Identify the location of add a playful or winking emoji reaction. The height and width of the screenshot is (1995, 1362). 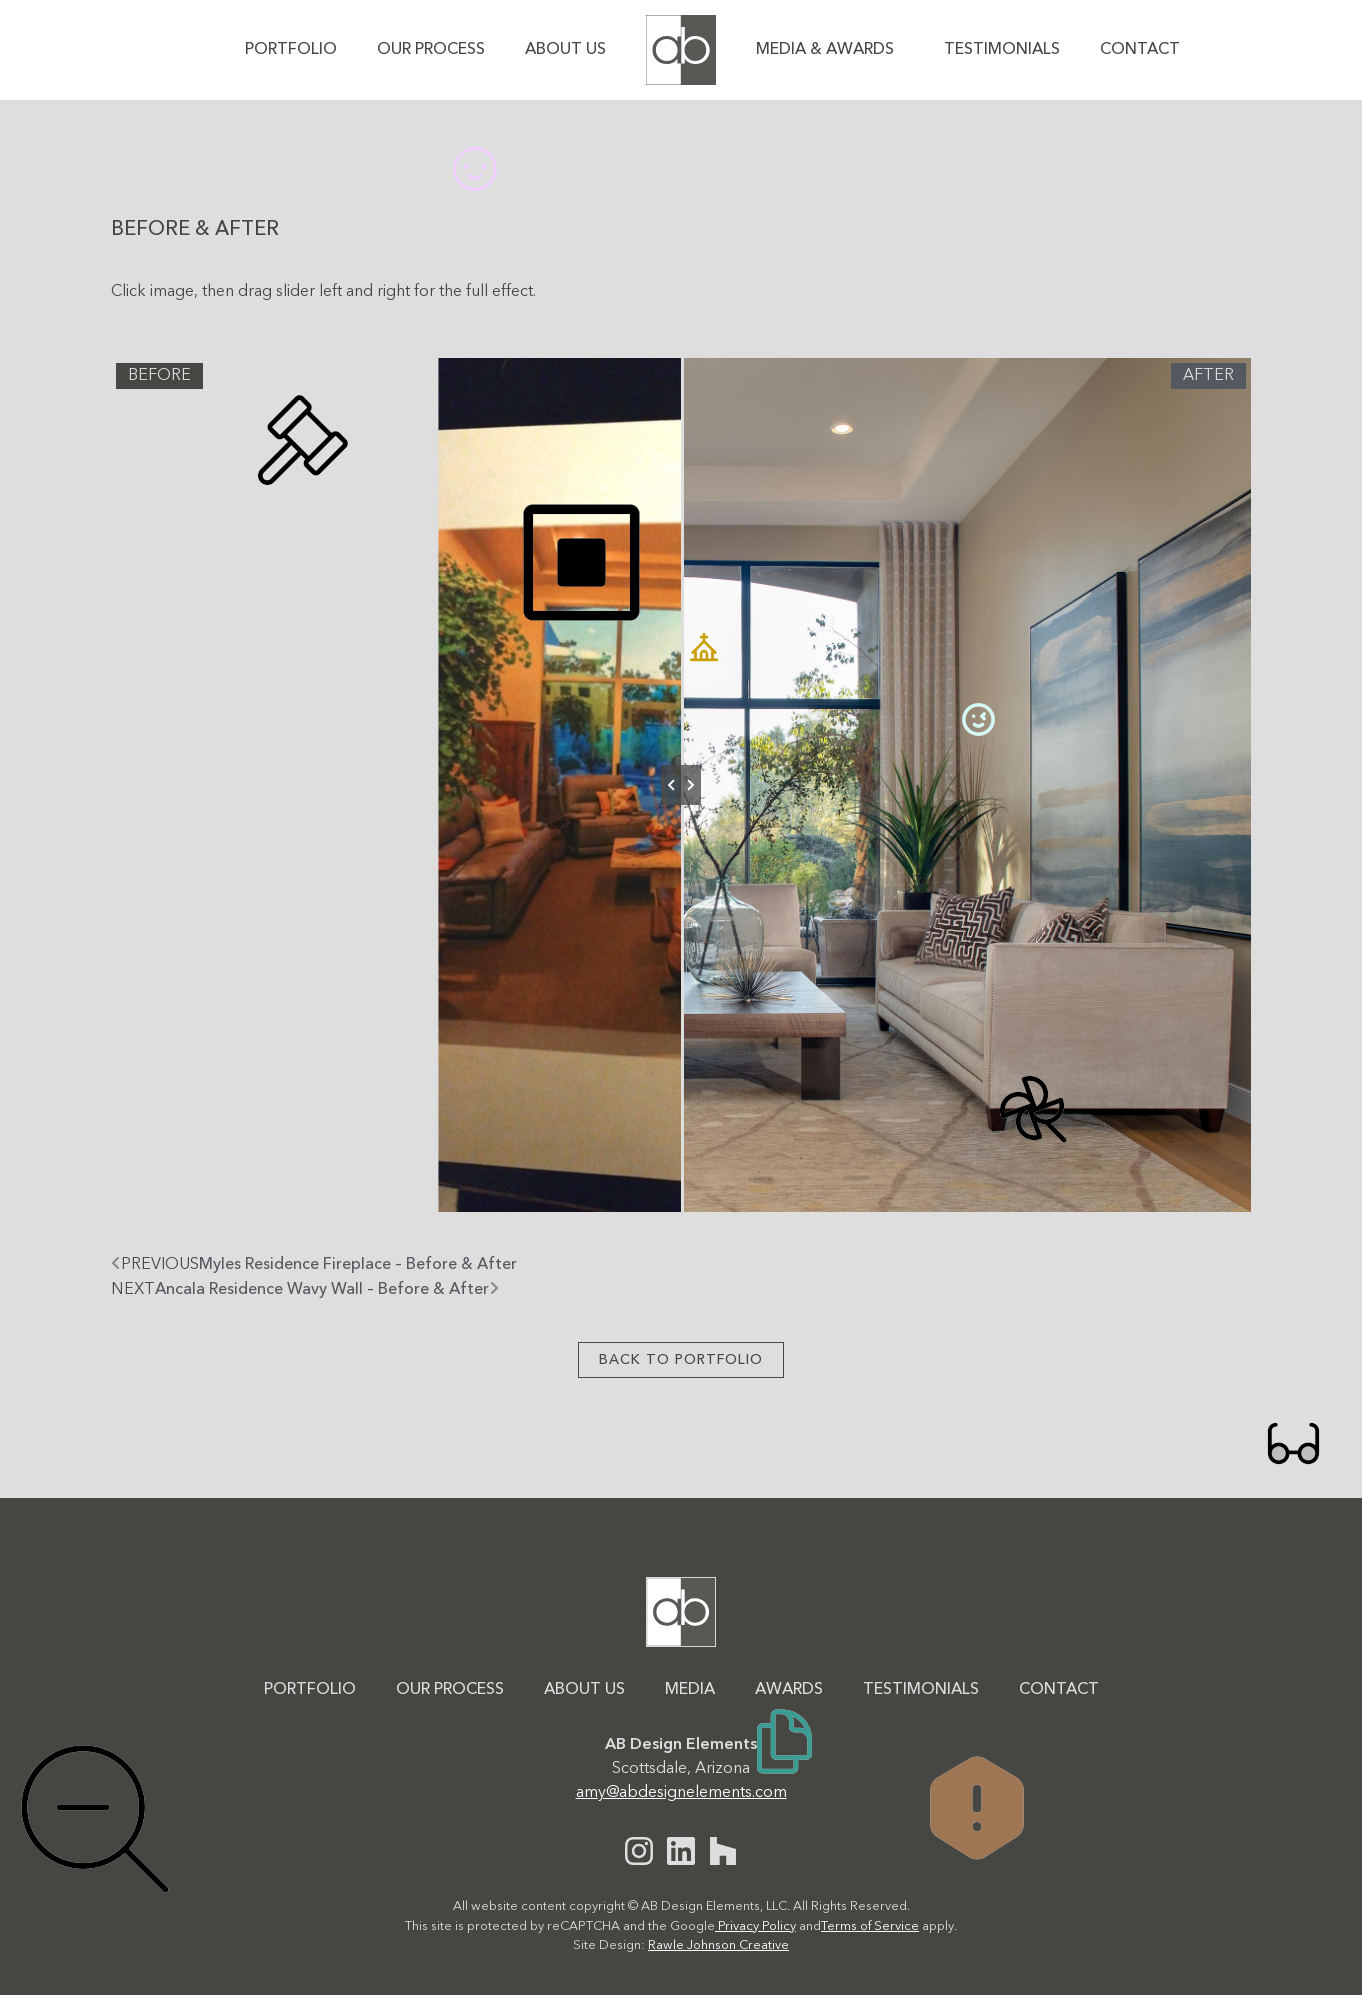
(978, 719).